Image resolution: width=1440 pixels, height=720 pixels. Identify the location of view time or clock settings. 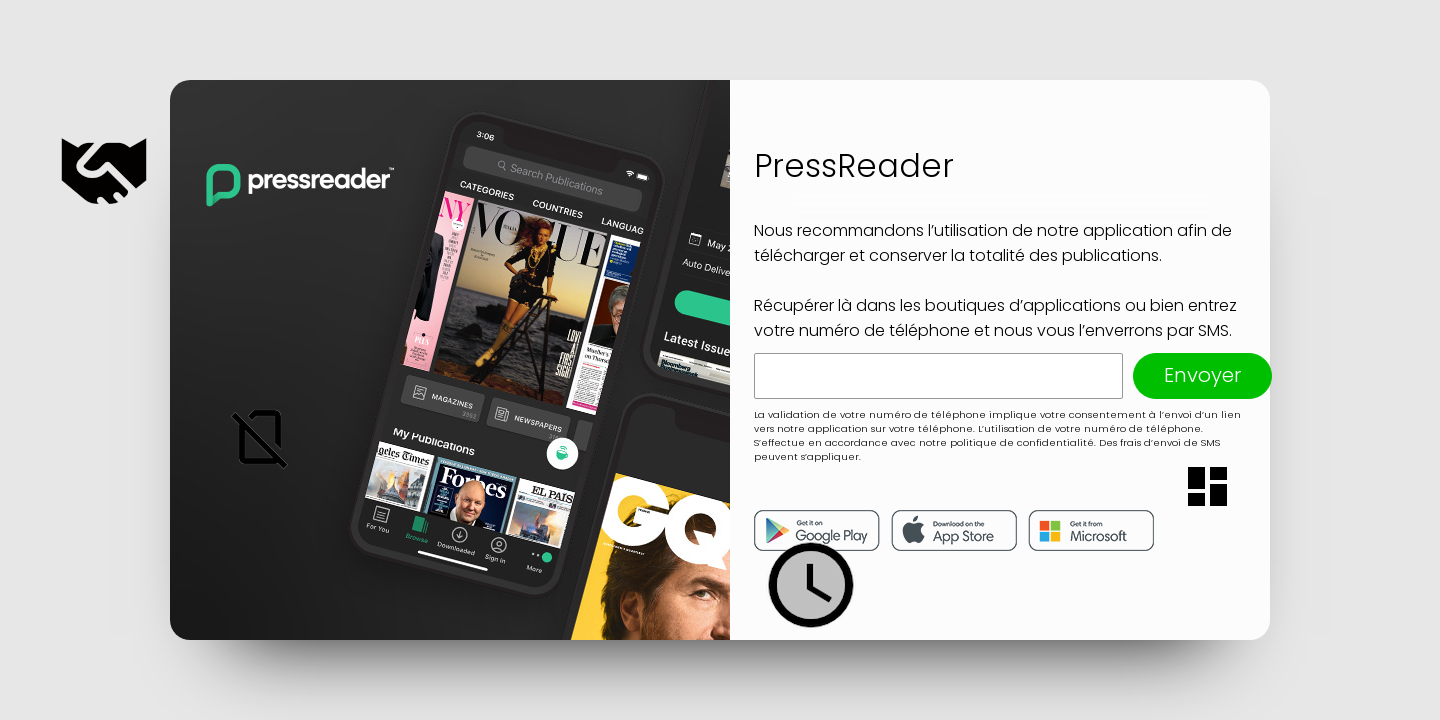
(811, 585).